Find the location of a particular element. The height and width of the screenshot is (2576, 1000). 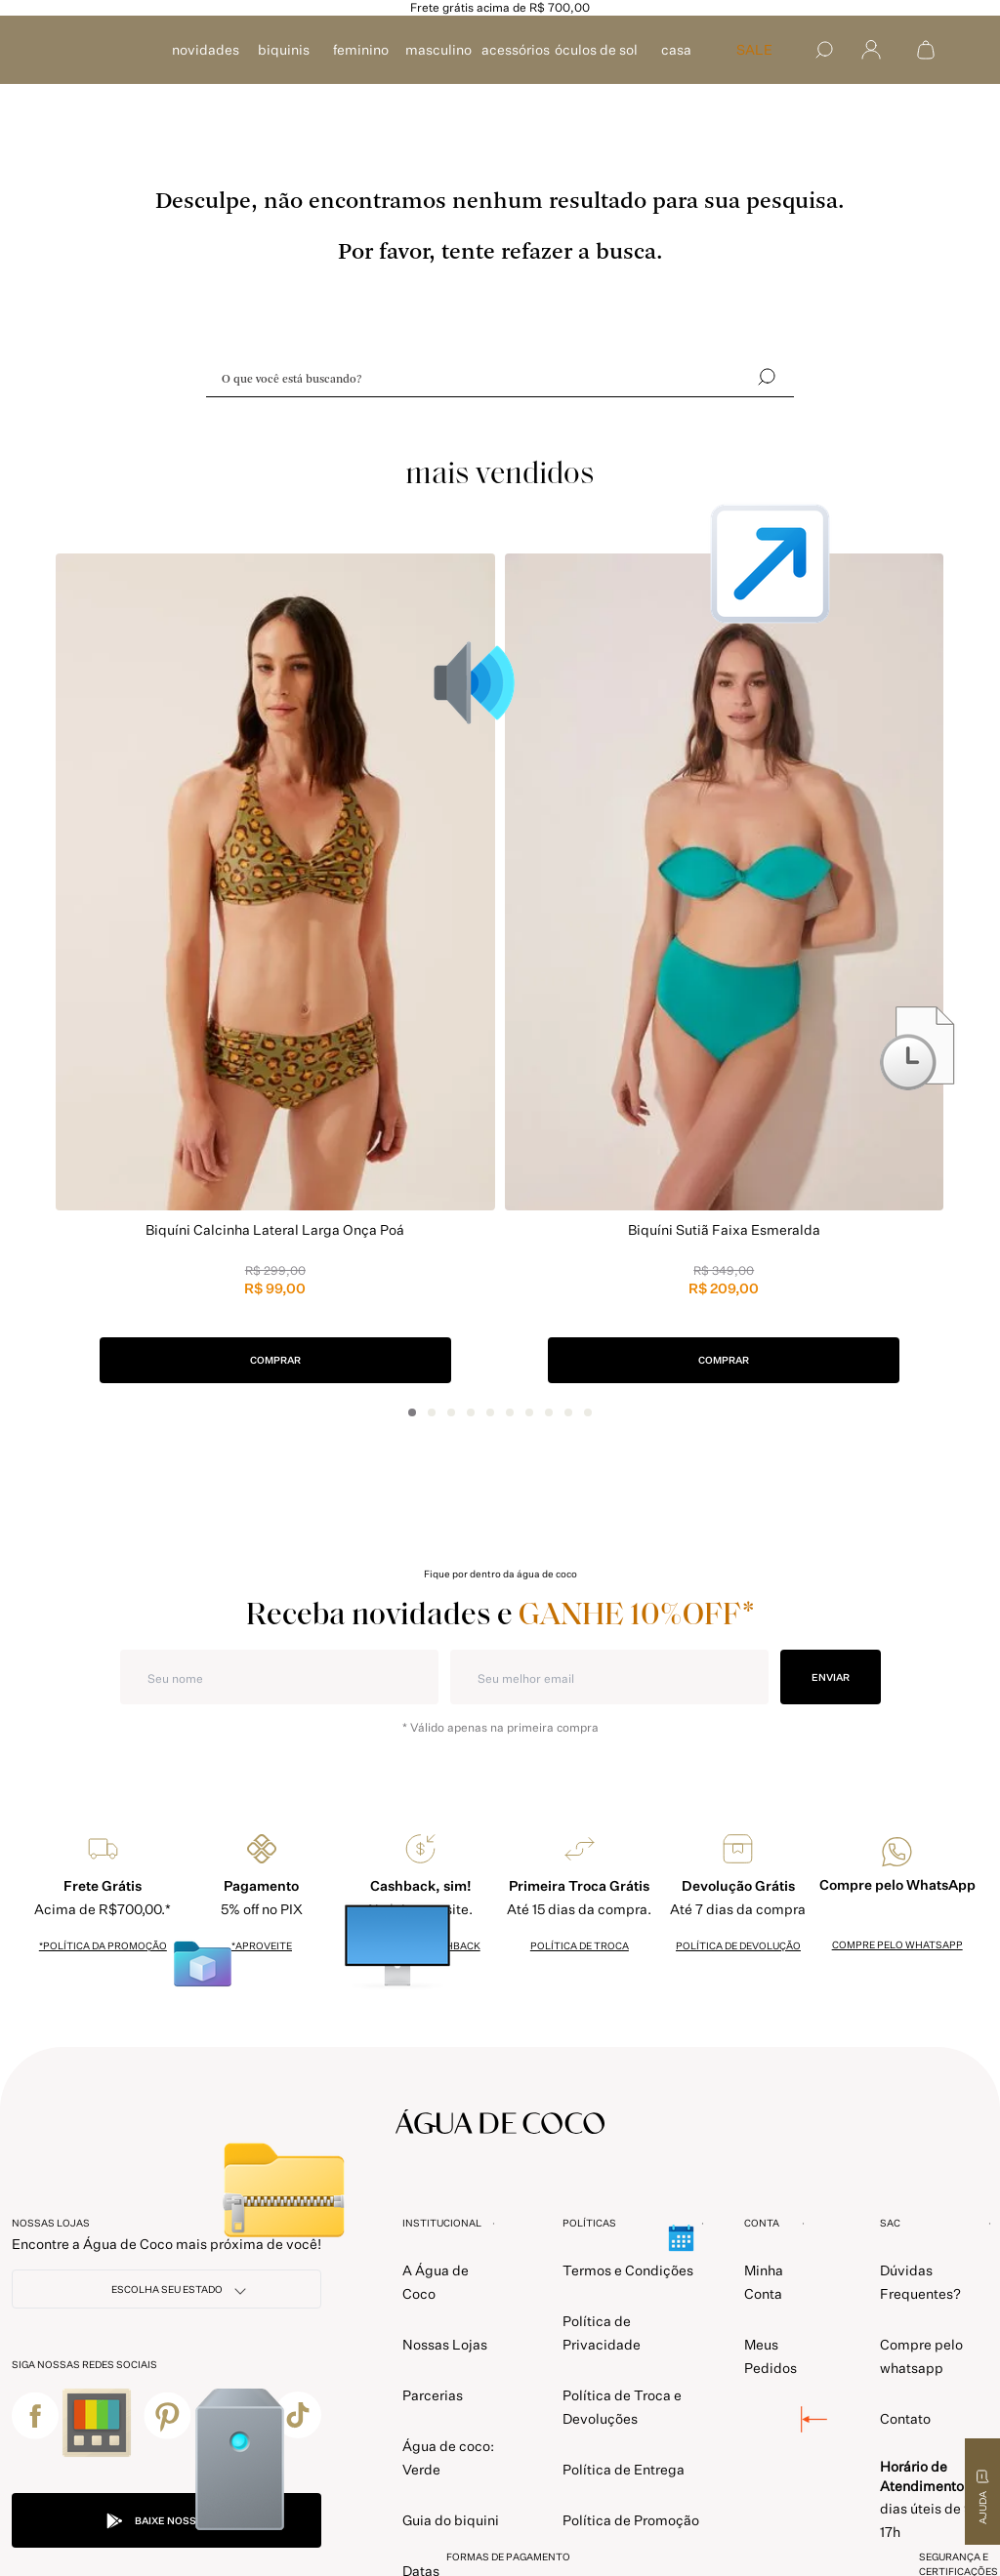

open volume mixer application is located at coordinates (473, 682).